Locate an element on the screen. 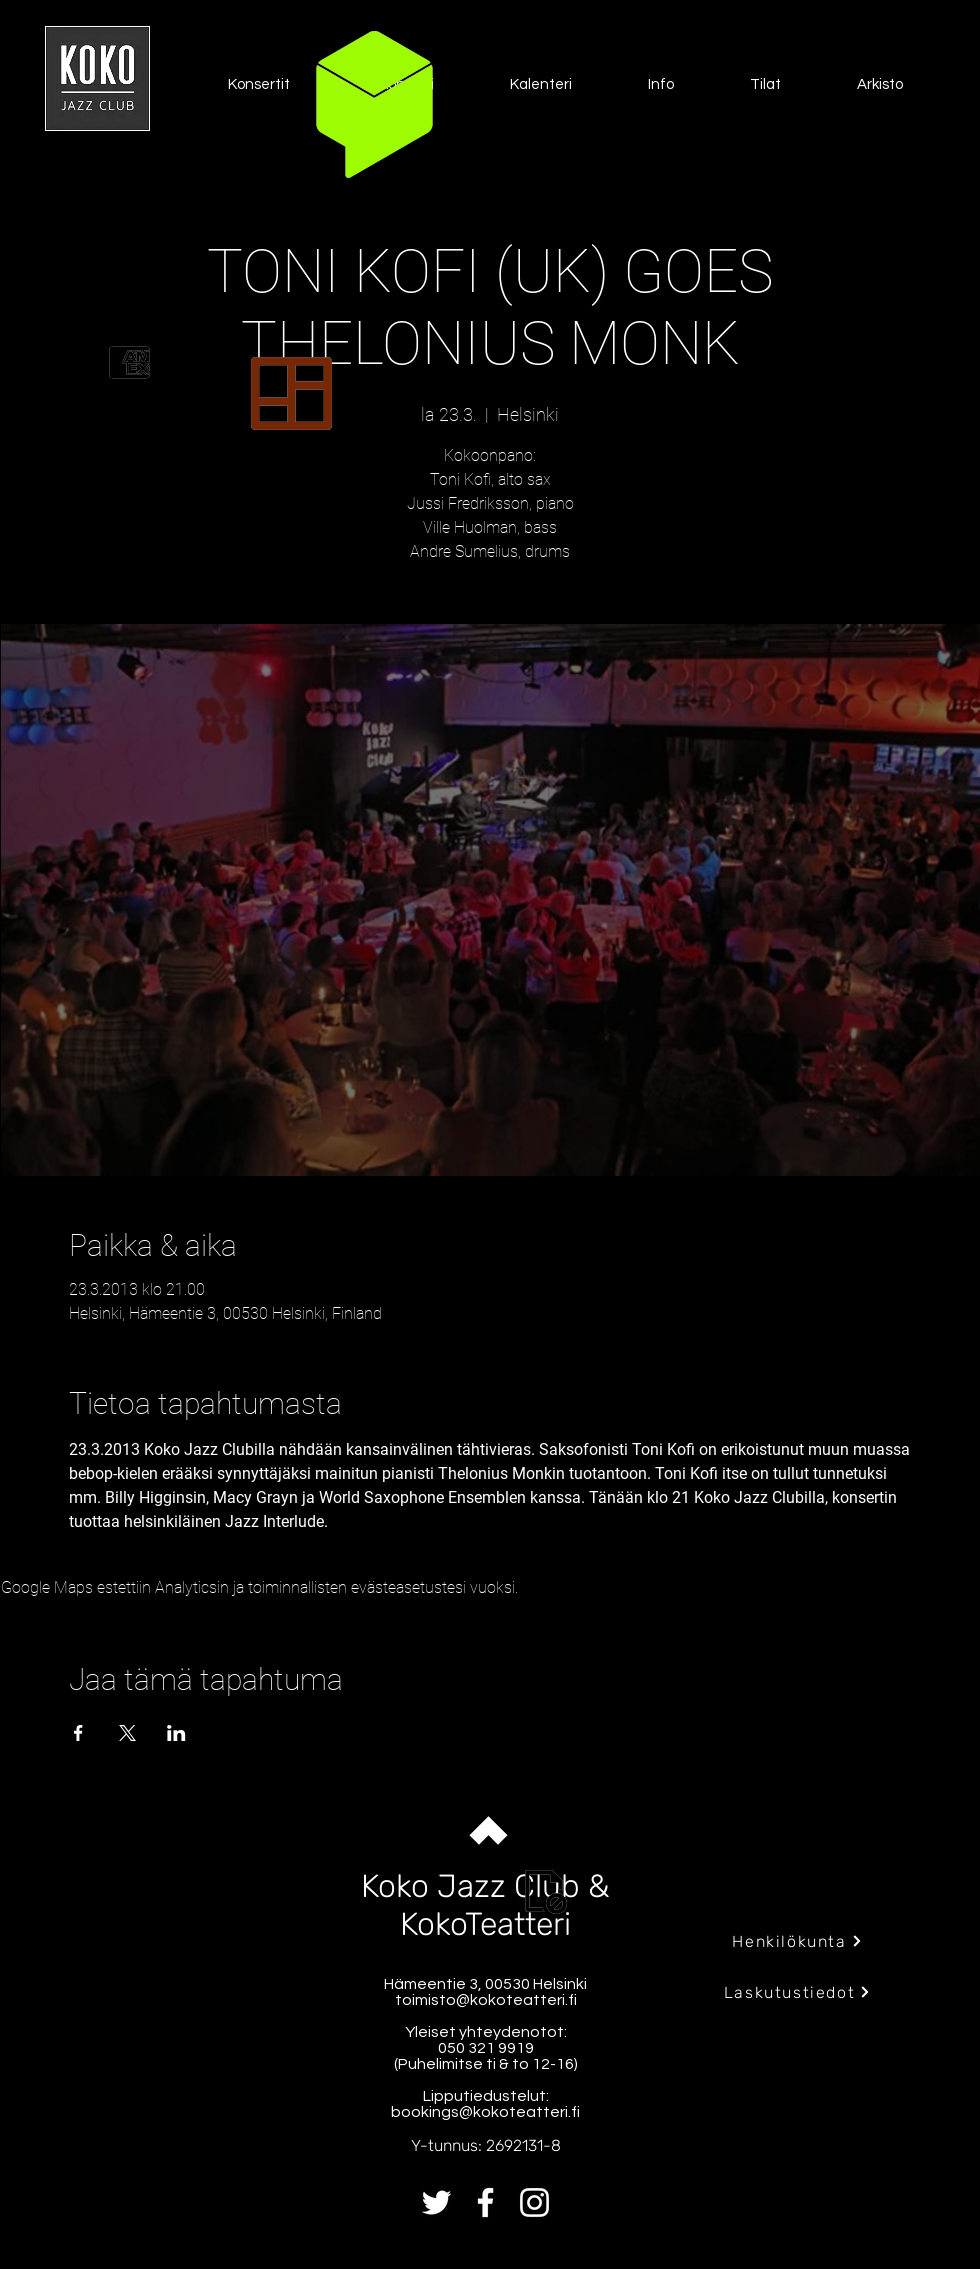 Image resolution: width=980 pixels, height=2269 pixels. pay with American Express credit card is located at coordinates (129, 362).